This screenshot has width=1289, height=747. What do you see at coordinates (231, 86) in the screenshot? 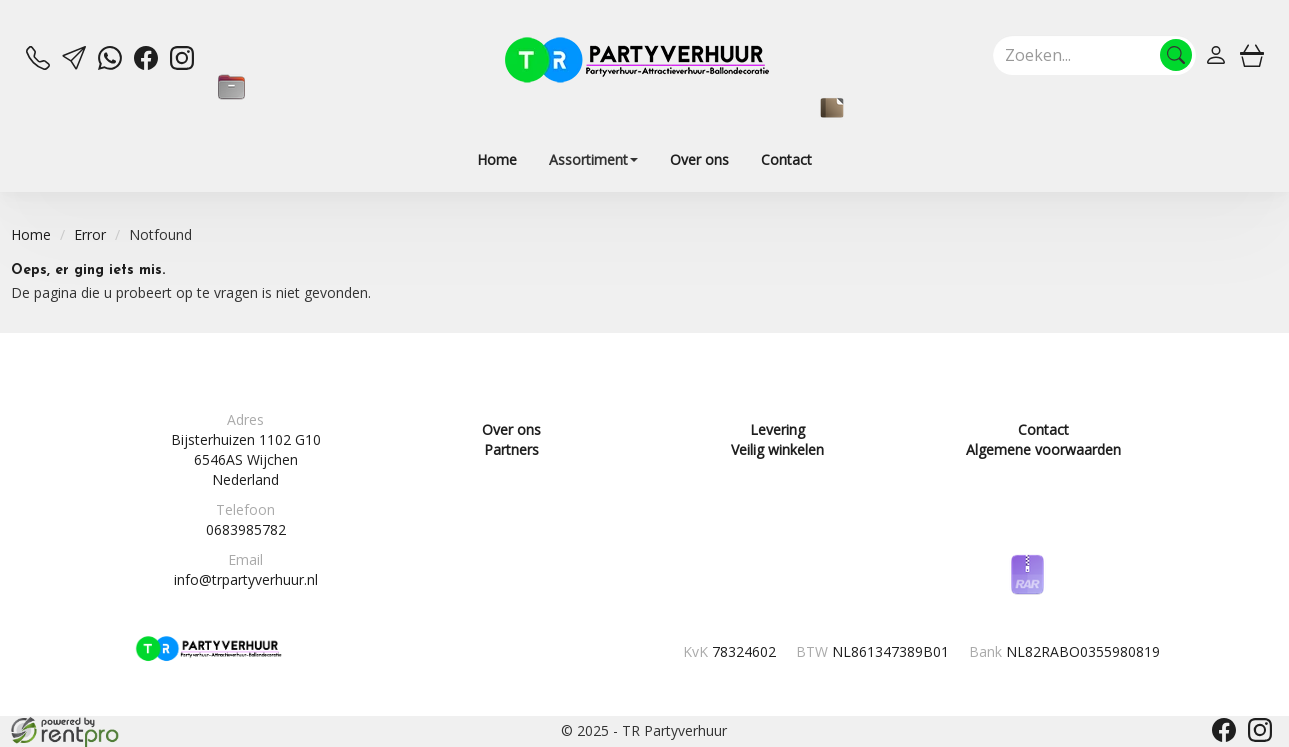
I see `open the file manager application` at bounding box center [231, 86].